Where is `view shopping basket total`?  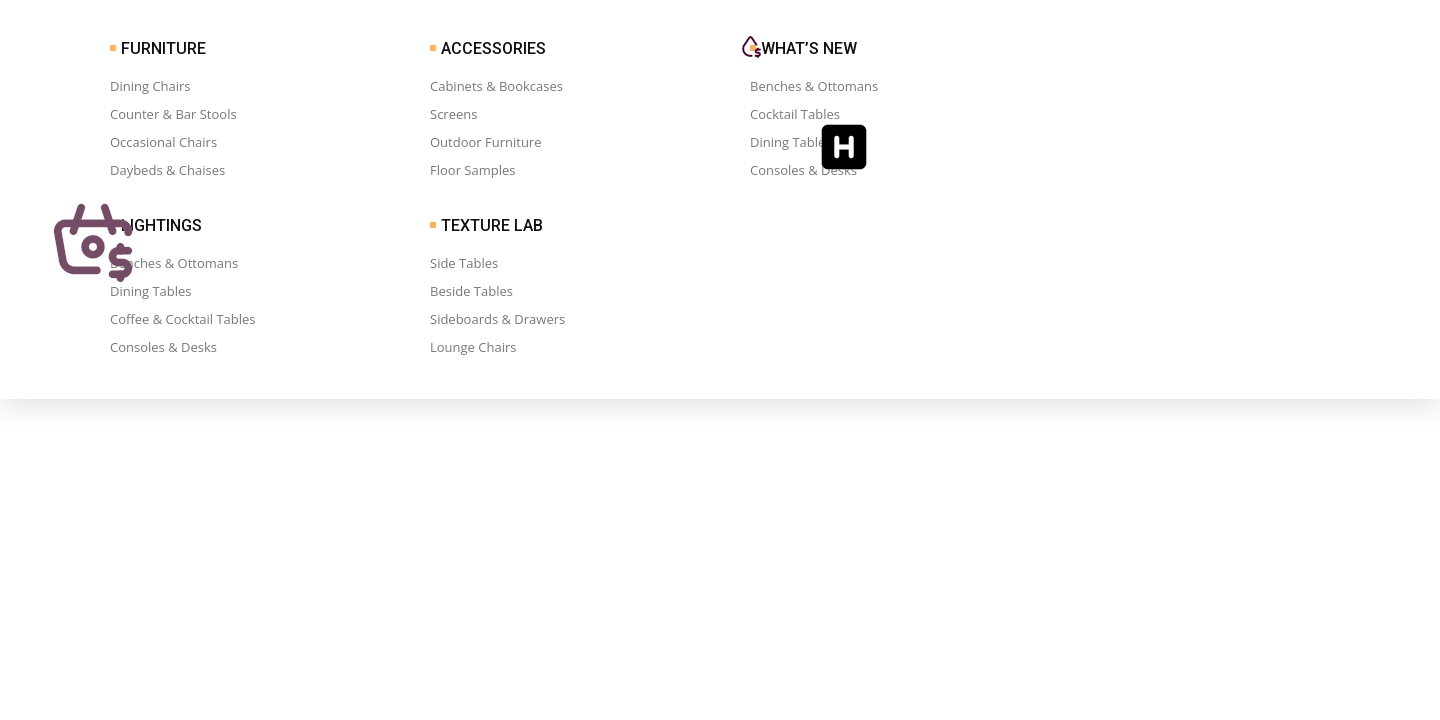
view shopping basket total is located at coordinates (93, 239).